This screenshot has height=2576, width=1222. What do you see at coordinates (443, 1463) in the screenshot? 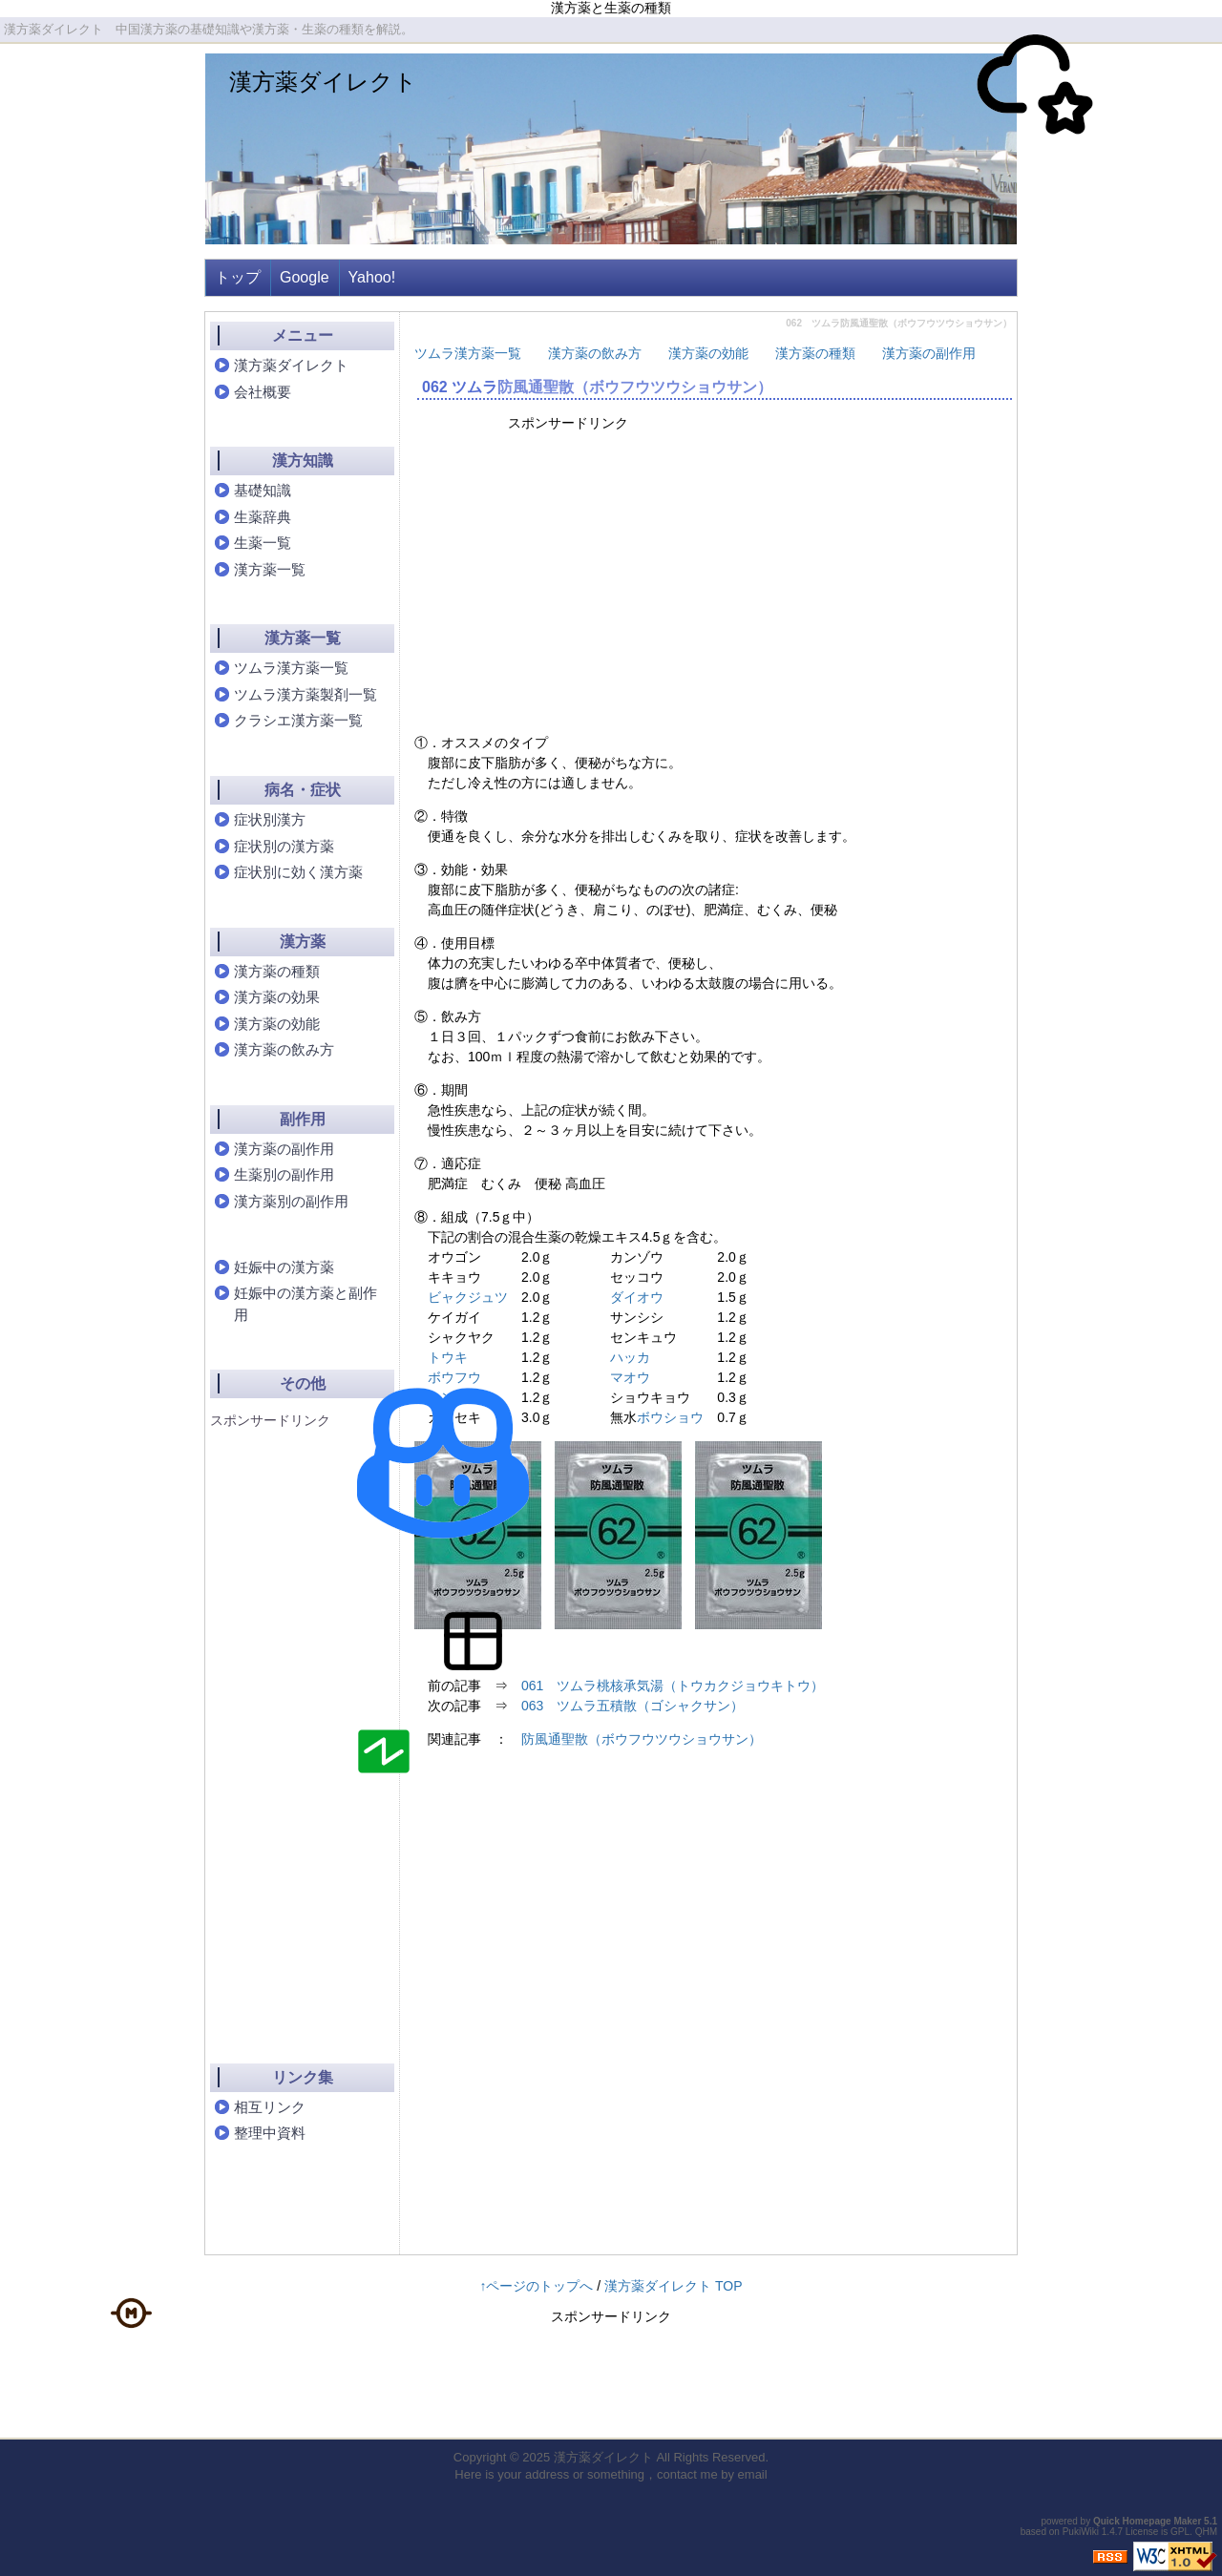
I see `access GitHub Copilot AI assistant` at bounding box center [443, 1463].